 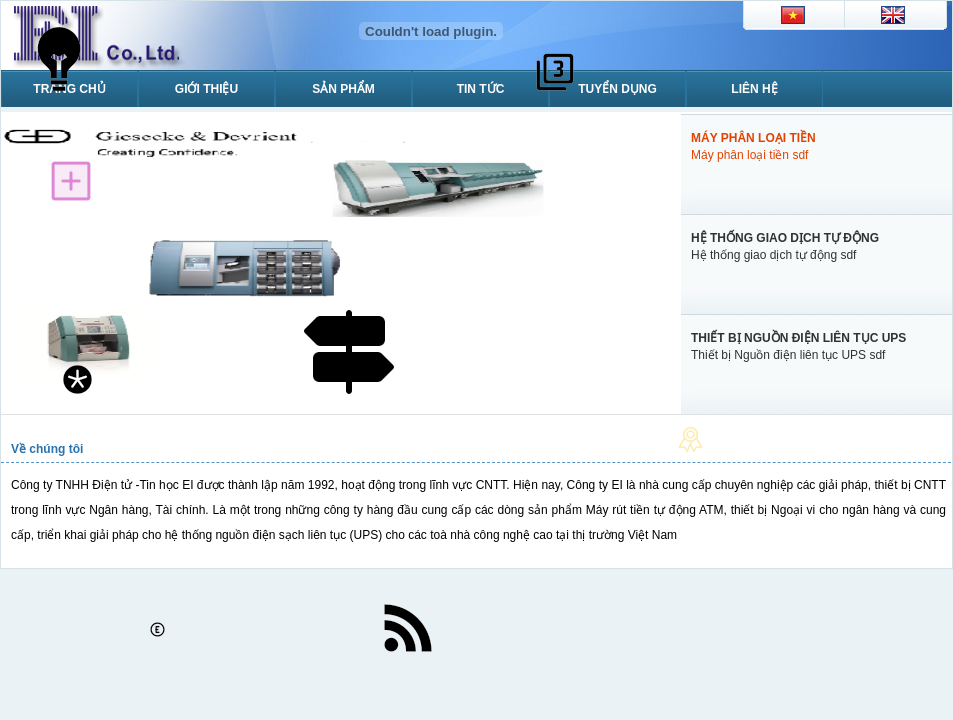 What do you see at coordinates (690, 439) in the screenshot?
I see `view achievements or awards` at bounding box center [690, 439].